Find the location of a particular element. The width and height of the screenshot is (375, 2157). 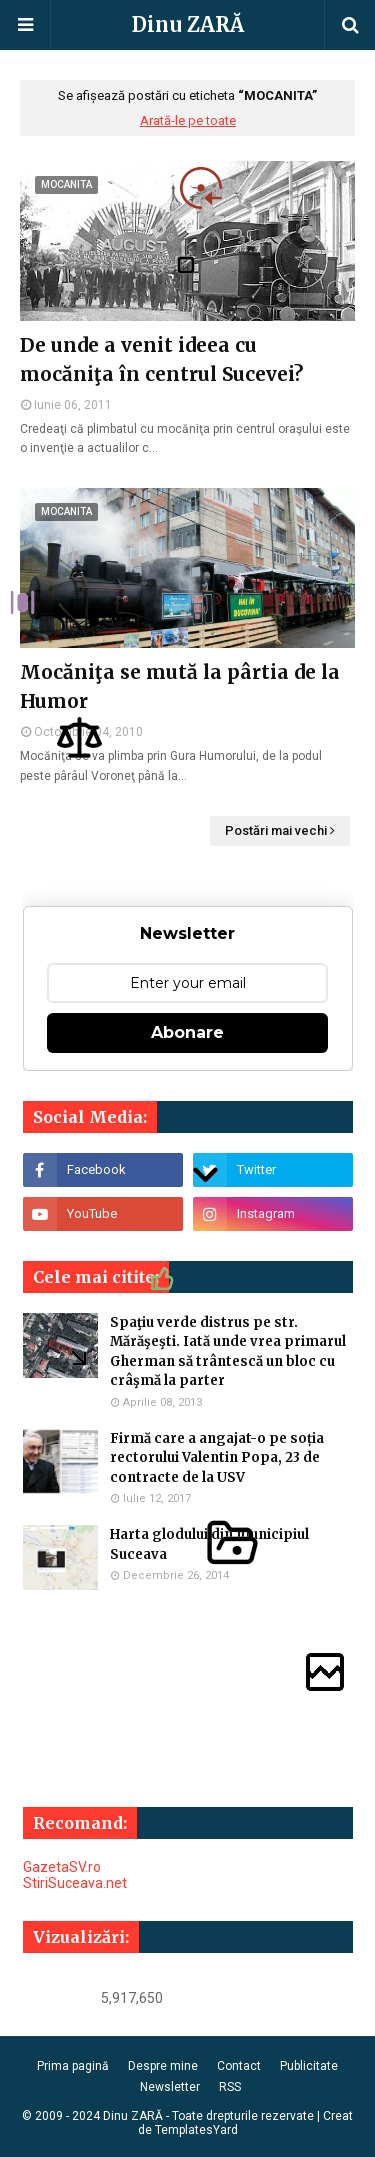

stop media playback is located at coordinates (186, 265).